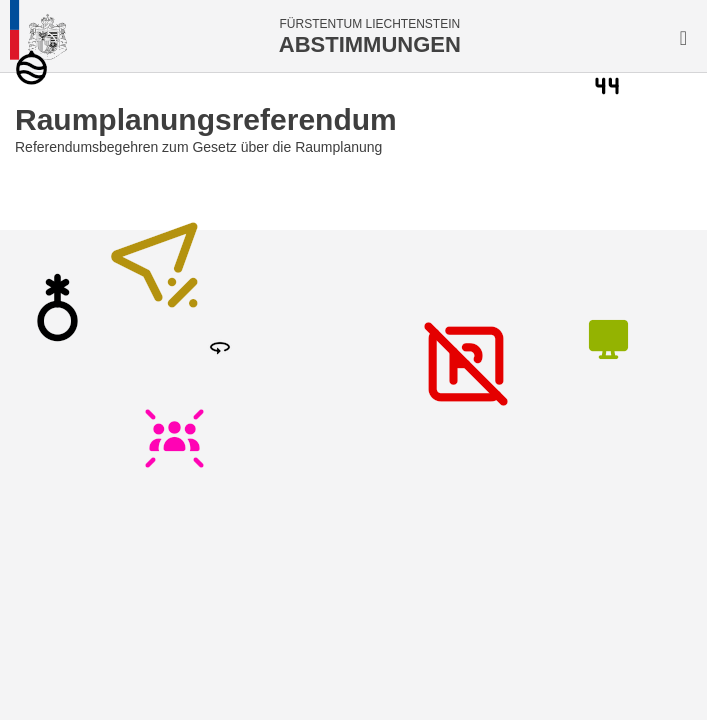 The width and height of the screenshot is (707, 720). What do you see at coordinates (607, 86) in the screenshot?
I see `indicates item number 44 in a list or sequence` at bounding box center [607, 86].